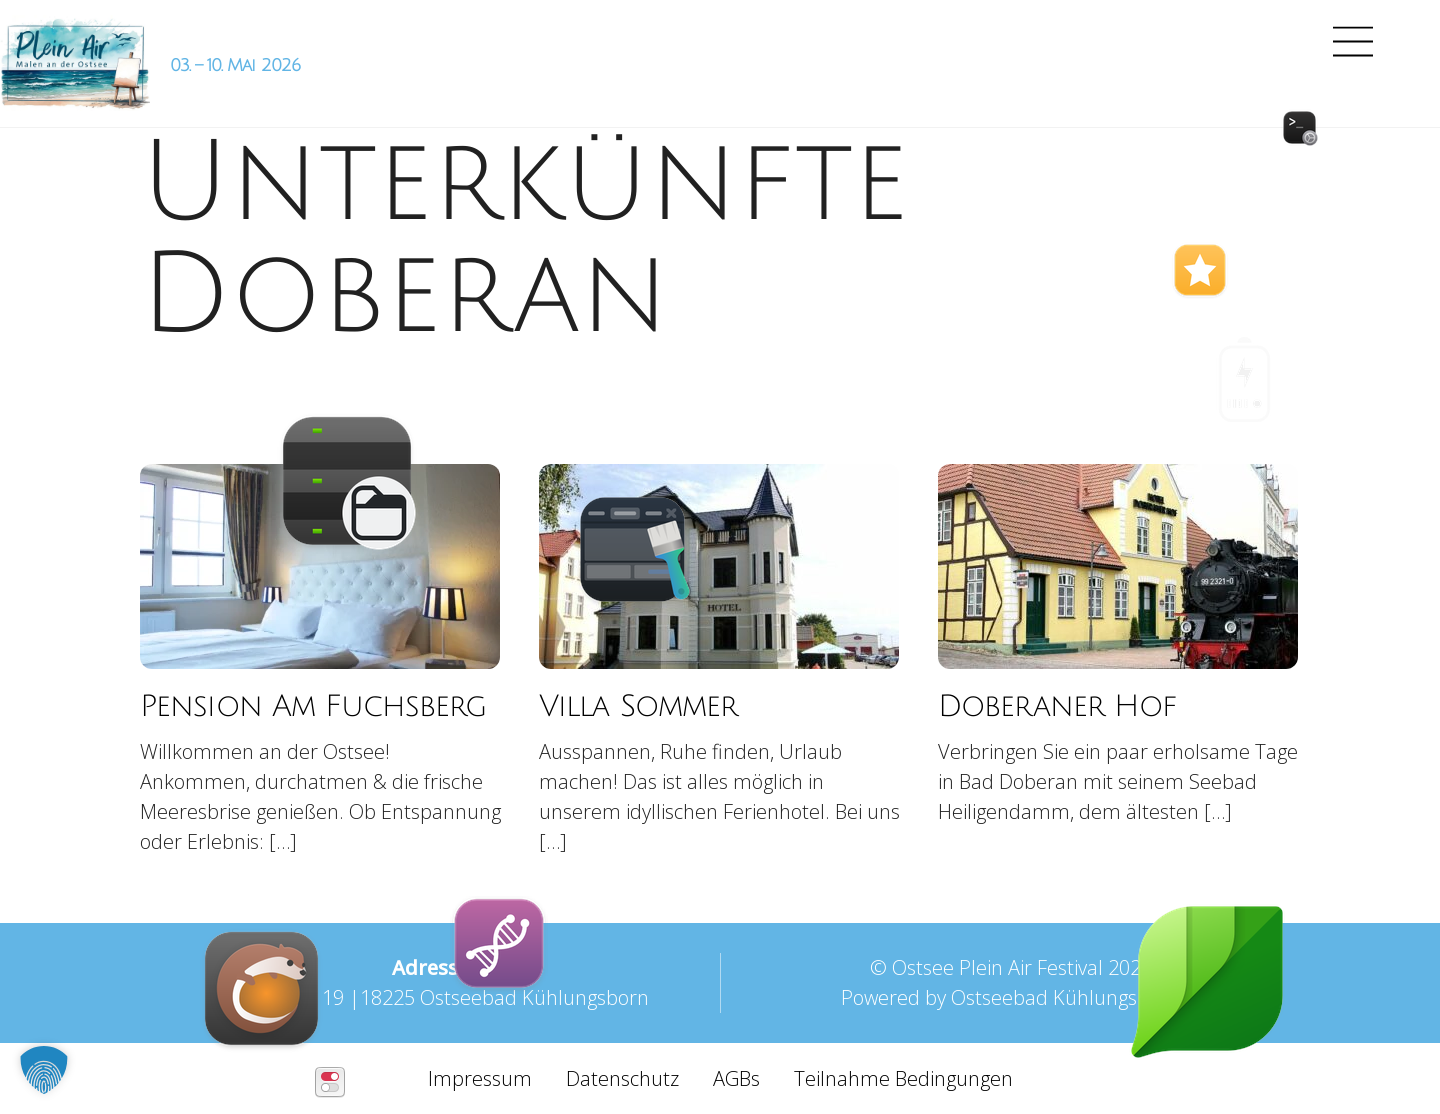 The width and height of the screenshot is (1440, 1114). Describe the element at coordinates (261, 988) in the screenshot. I see `open lutris gaming platform` at that location.